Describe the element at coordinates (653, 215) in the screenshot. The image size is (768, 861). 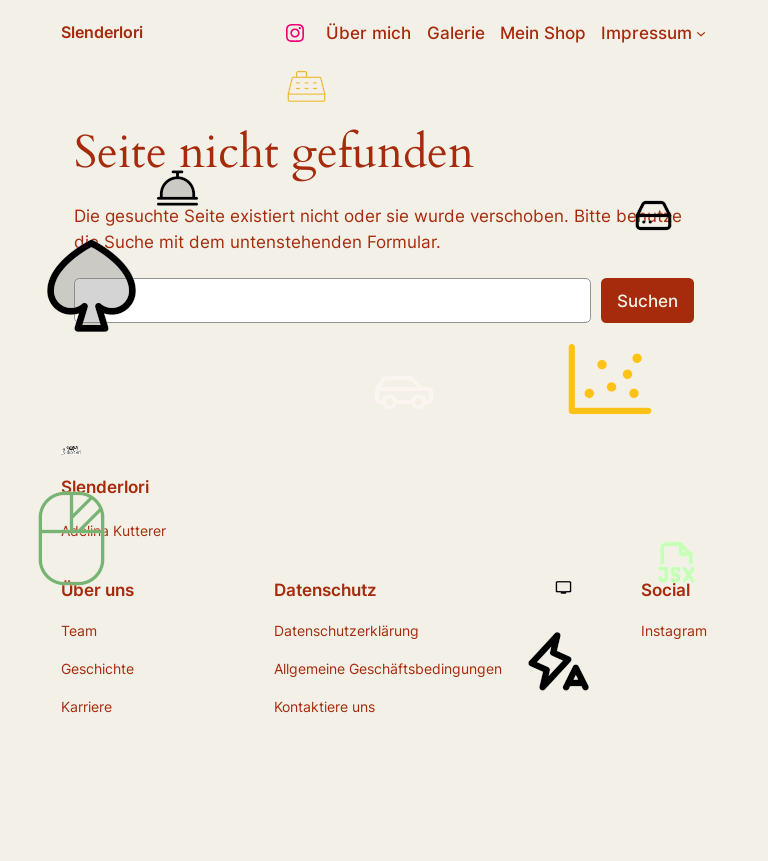
I see `access local storage or hard drive` at that location.